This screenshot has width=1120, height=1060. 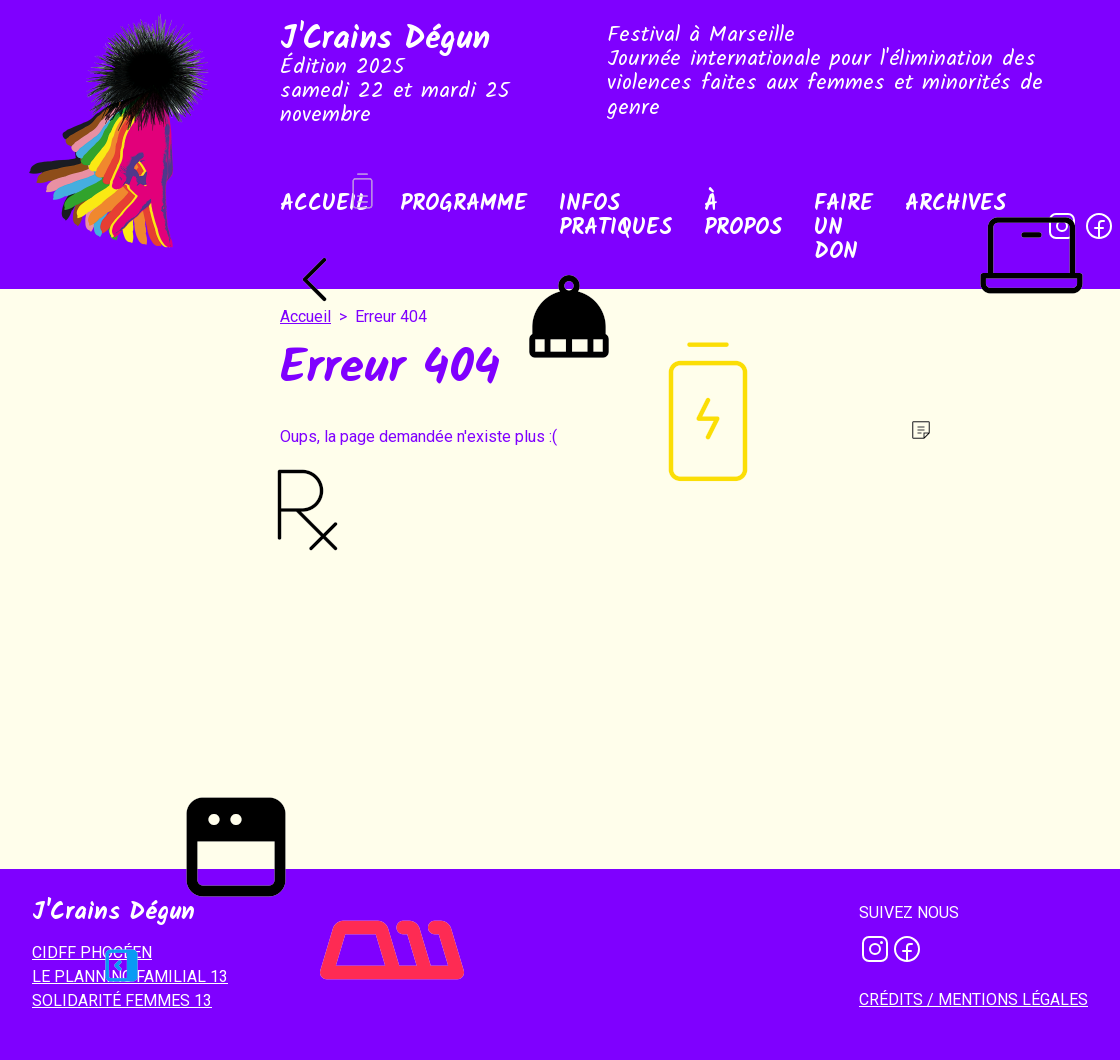 I want to click on switch between open browser tabs, so click(x=392, y=950).